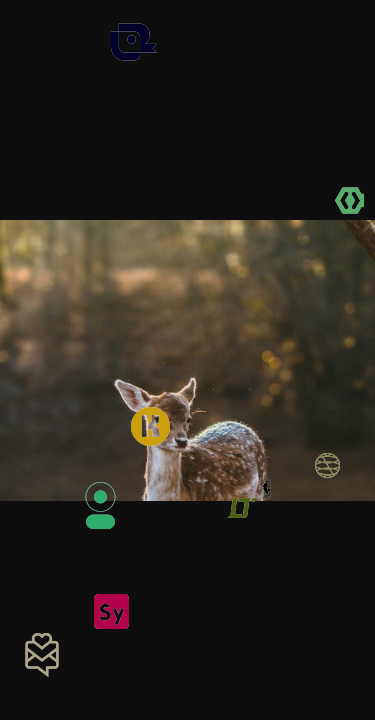 The height and width of the screenshot is (720, 375). I want to click on daisyUI component library logo, so click(100, 505).